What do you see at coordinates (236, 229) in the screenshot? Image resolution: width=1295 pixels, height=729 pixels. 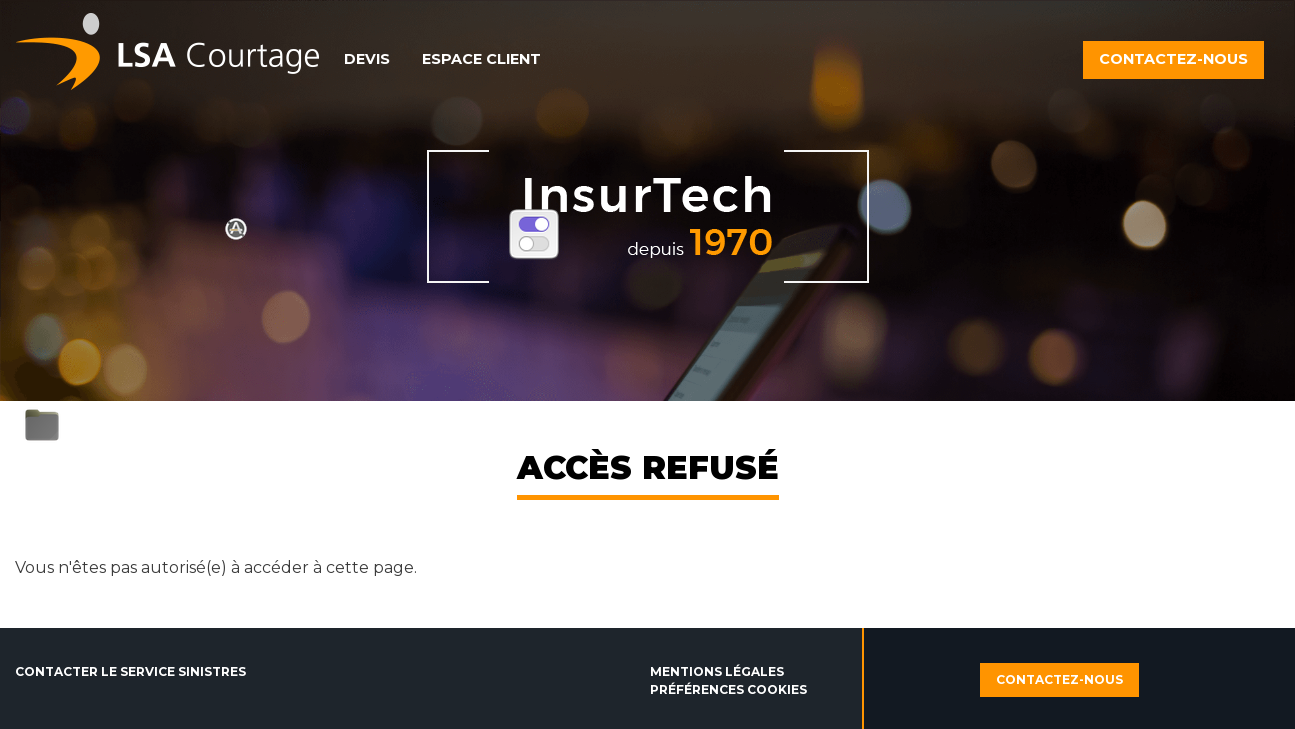 I see `check for available software updates` at bounding box center [236, 229].